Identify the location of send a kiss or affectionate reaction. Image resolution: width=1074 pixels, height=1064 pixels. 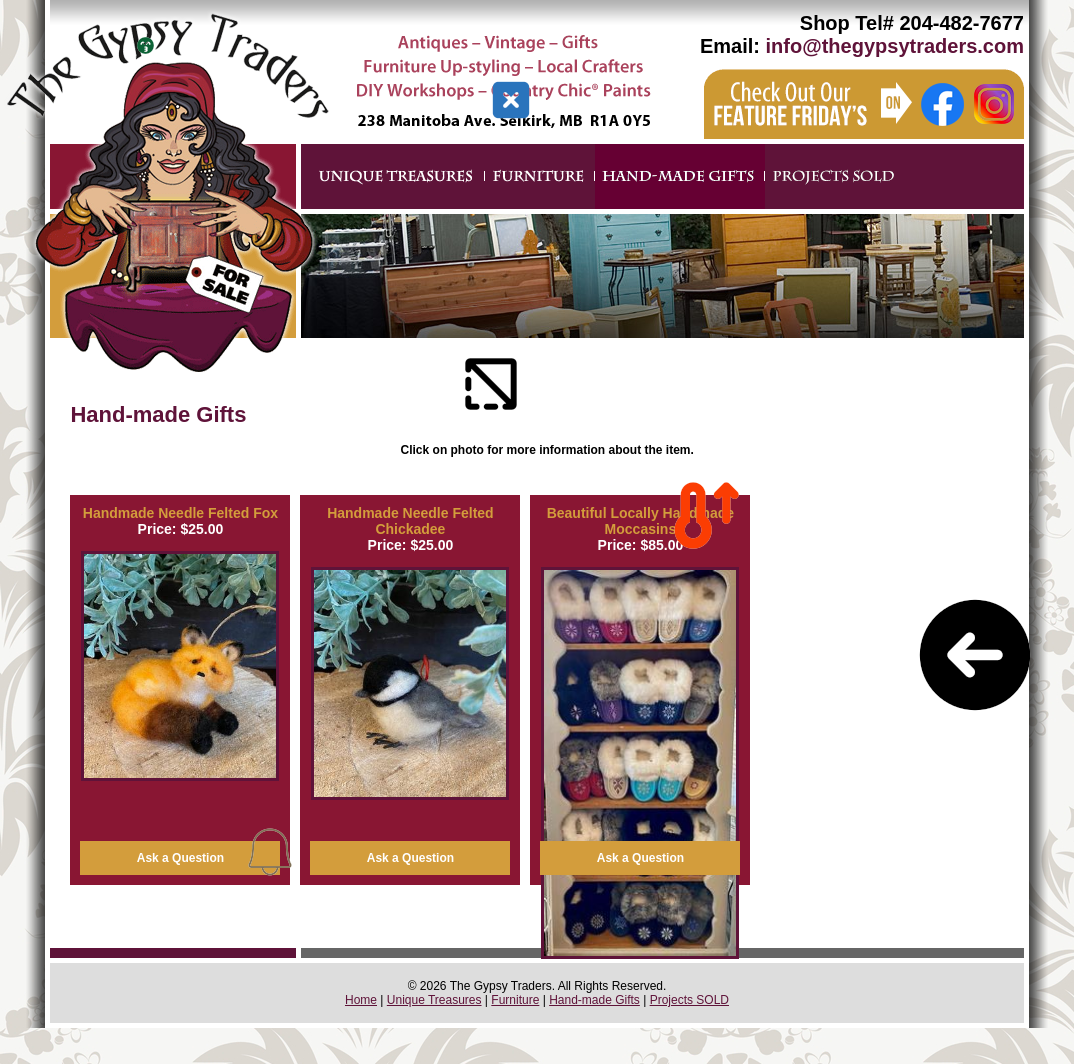
(145, 45).